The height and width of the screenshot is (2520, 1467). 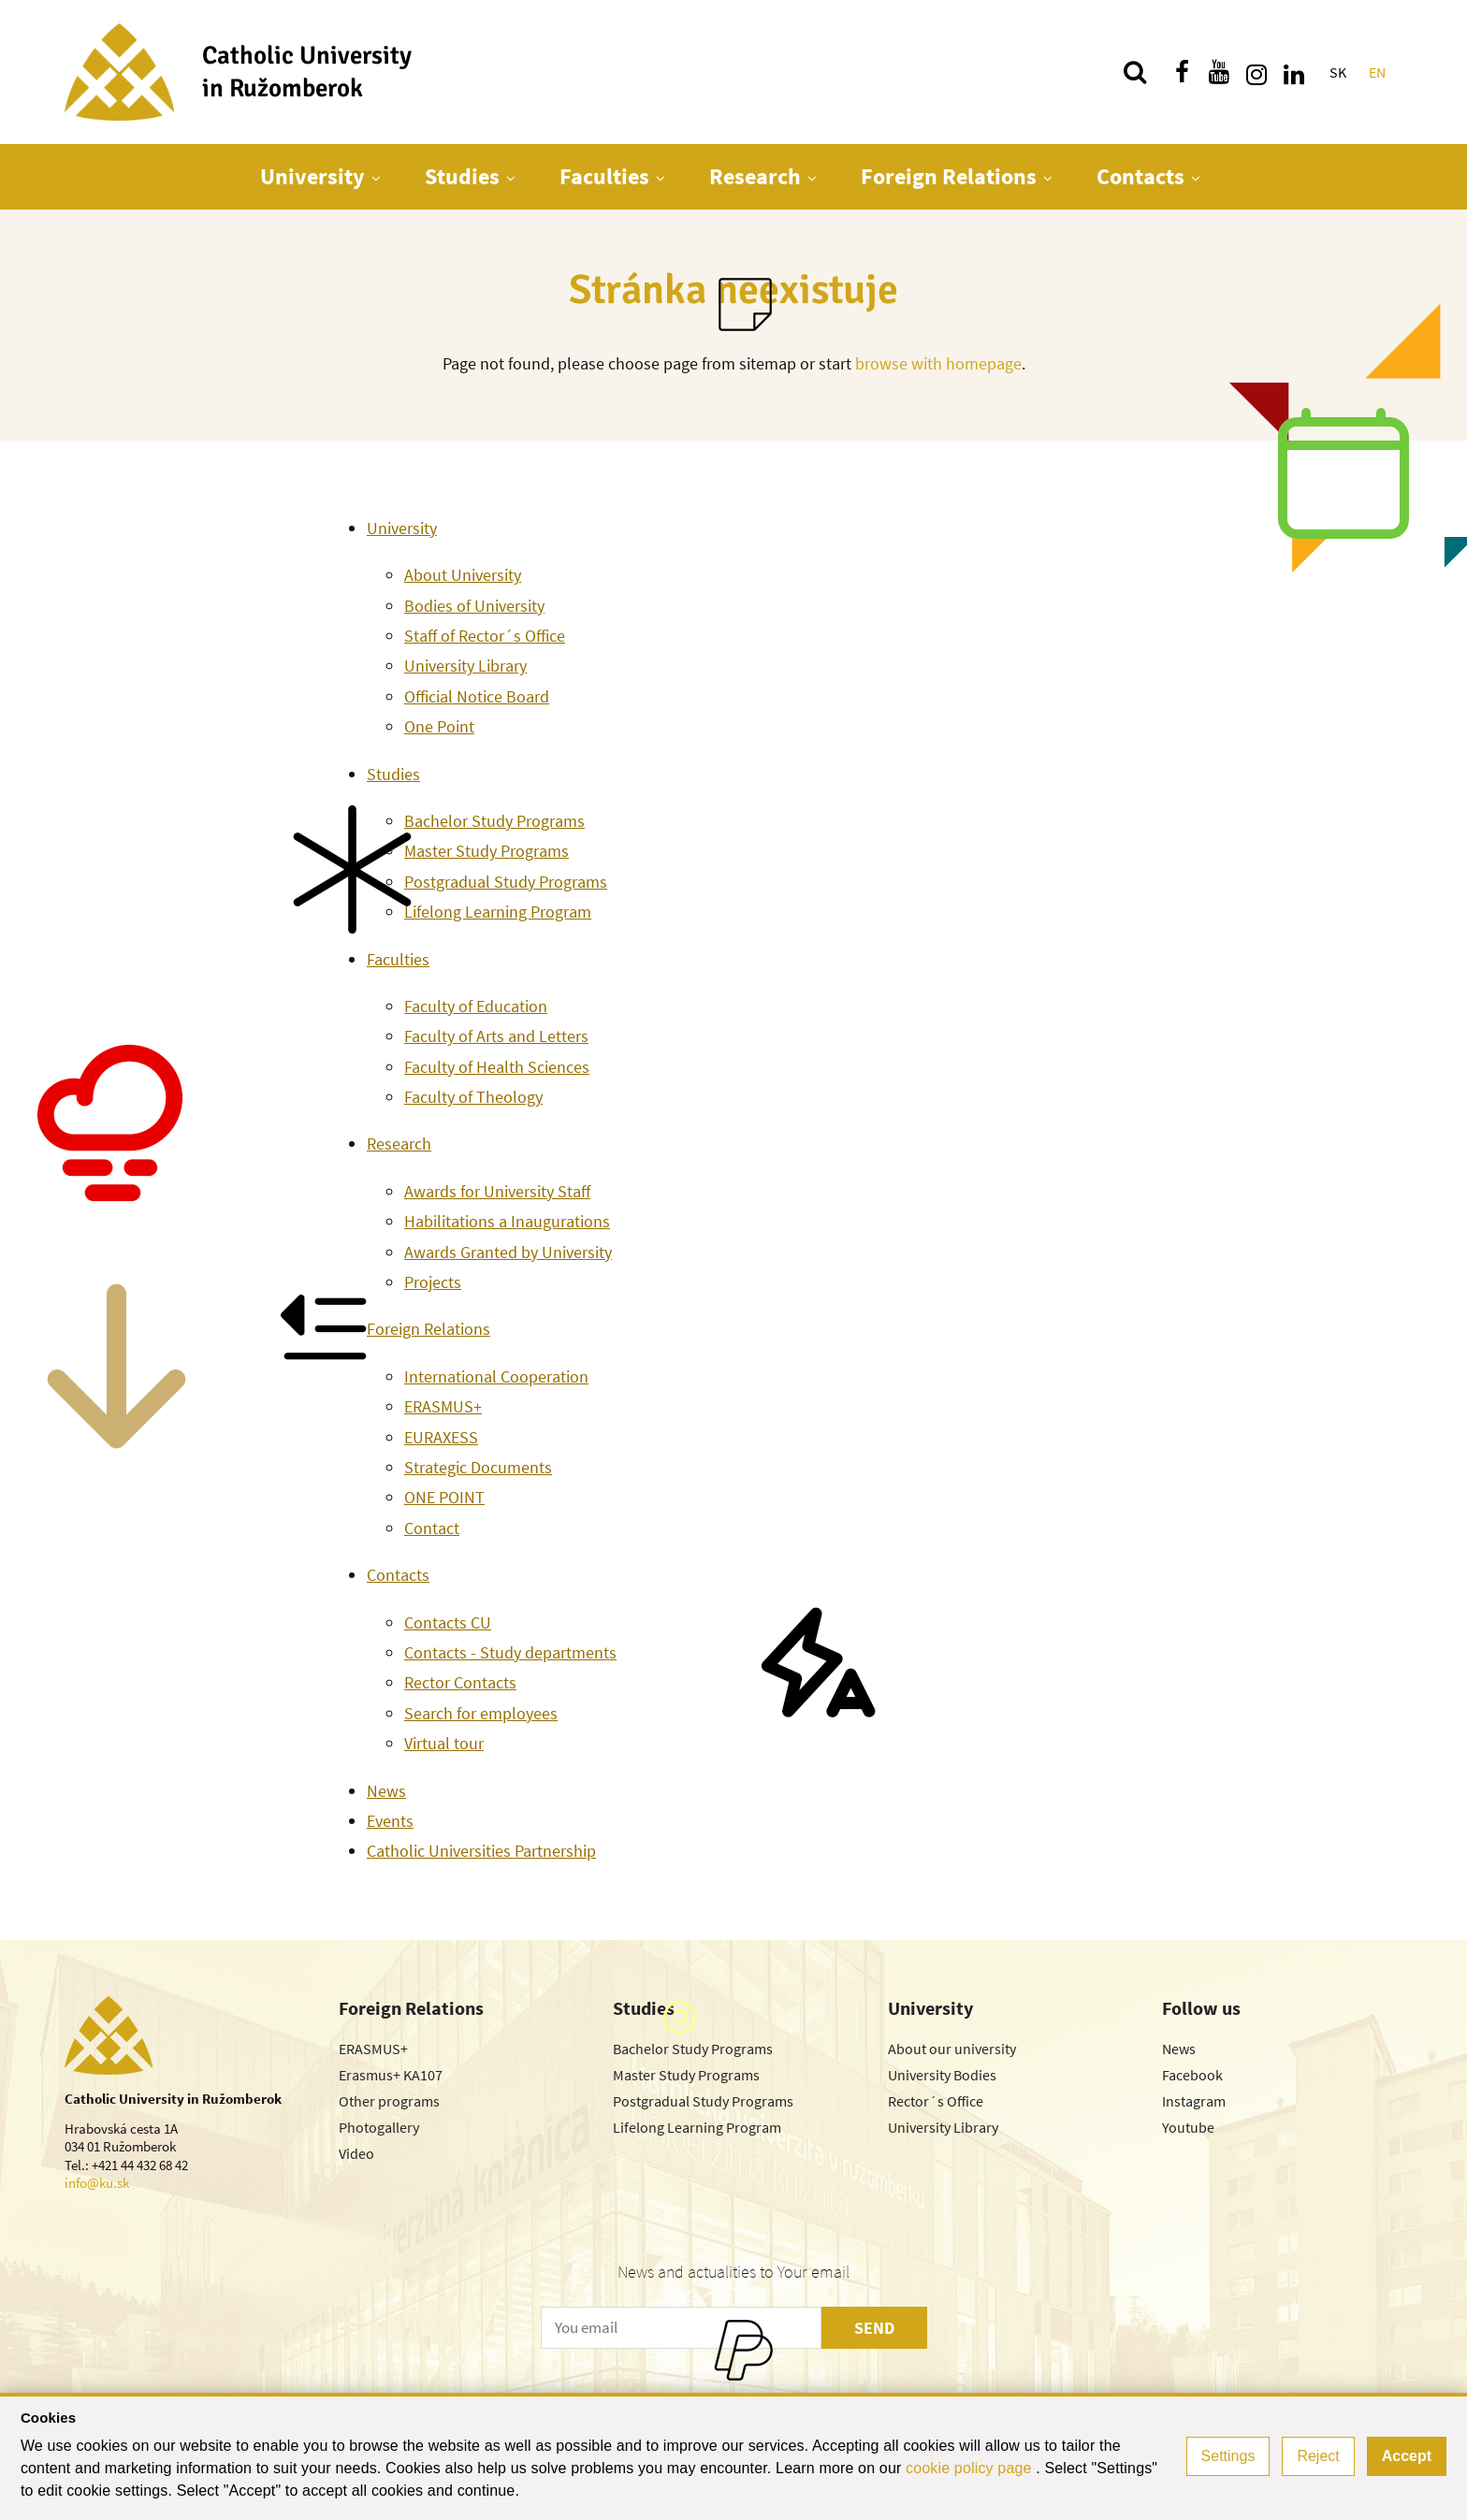 I want to click on indicates foggy weather conditions, so click(x=109, y=1120).